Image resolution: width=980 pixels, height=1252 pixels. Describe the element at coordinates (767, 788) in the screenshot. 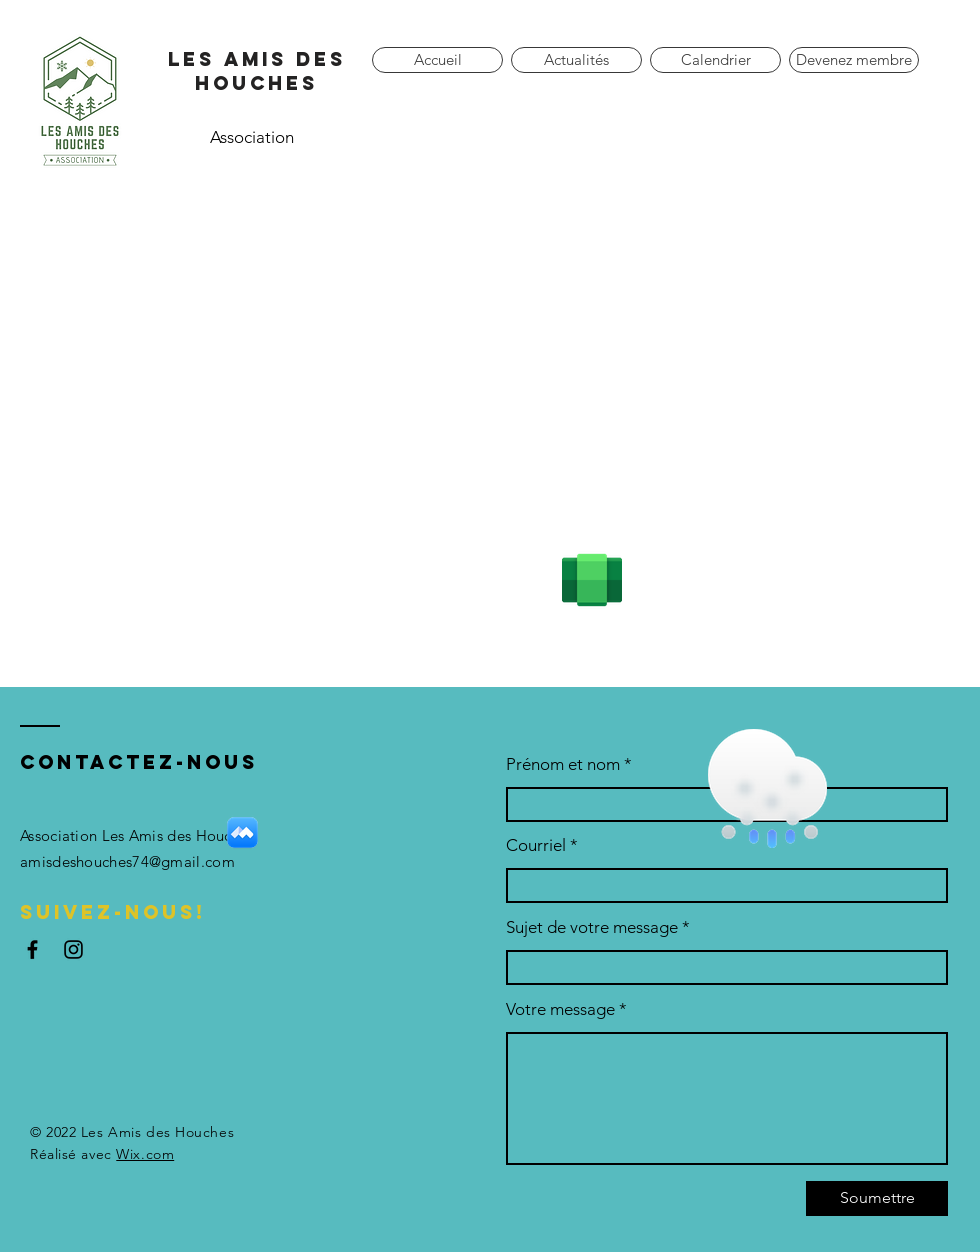

I see `indicates mixed precipitation weather conditions` at that location.